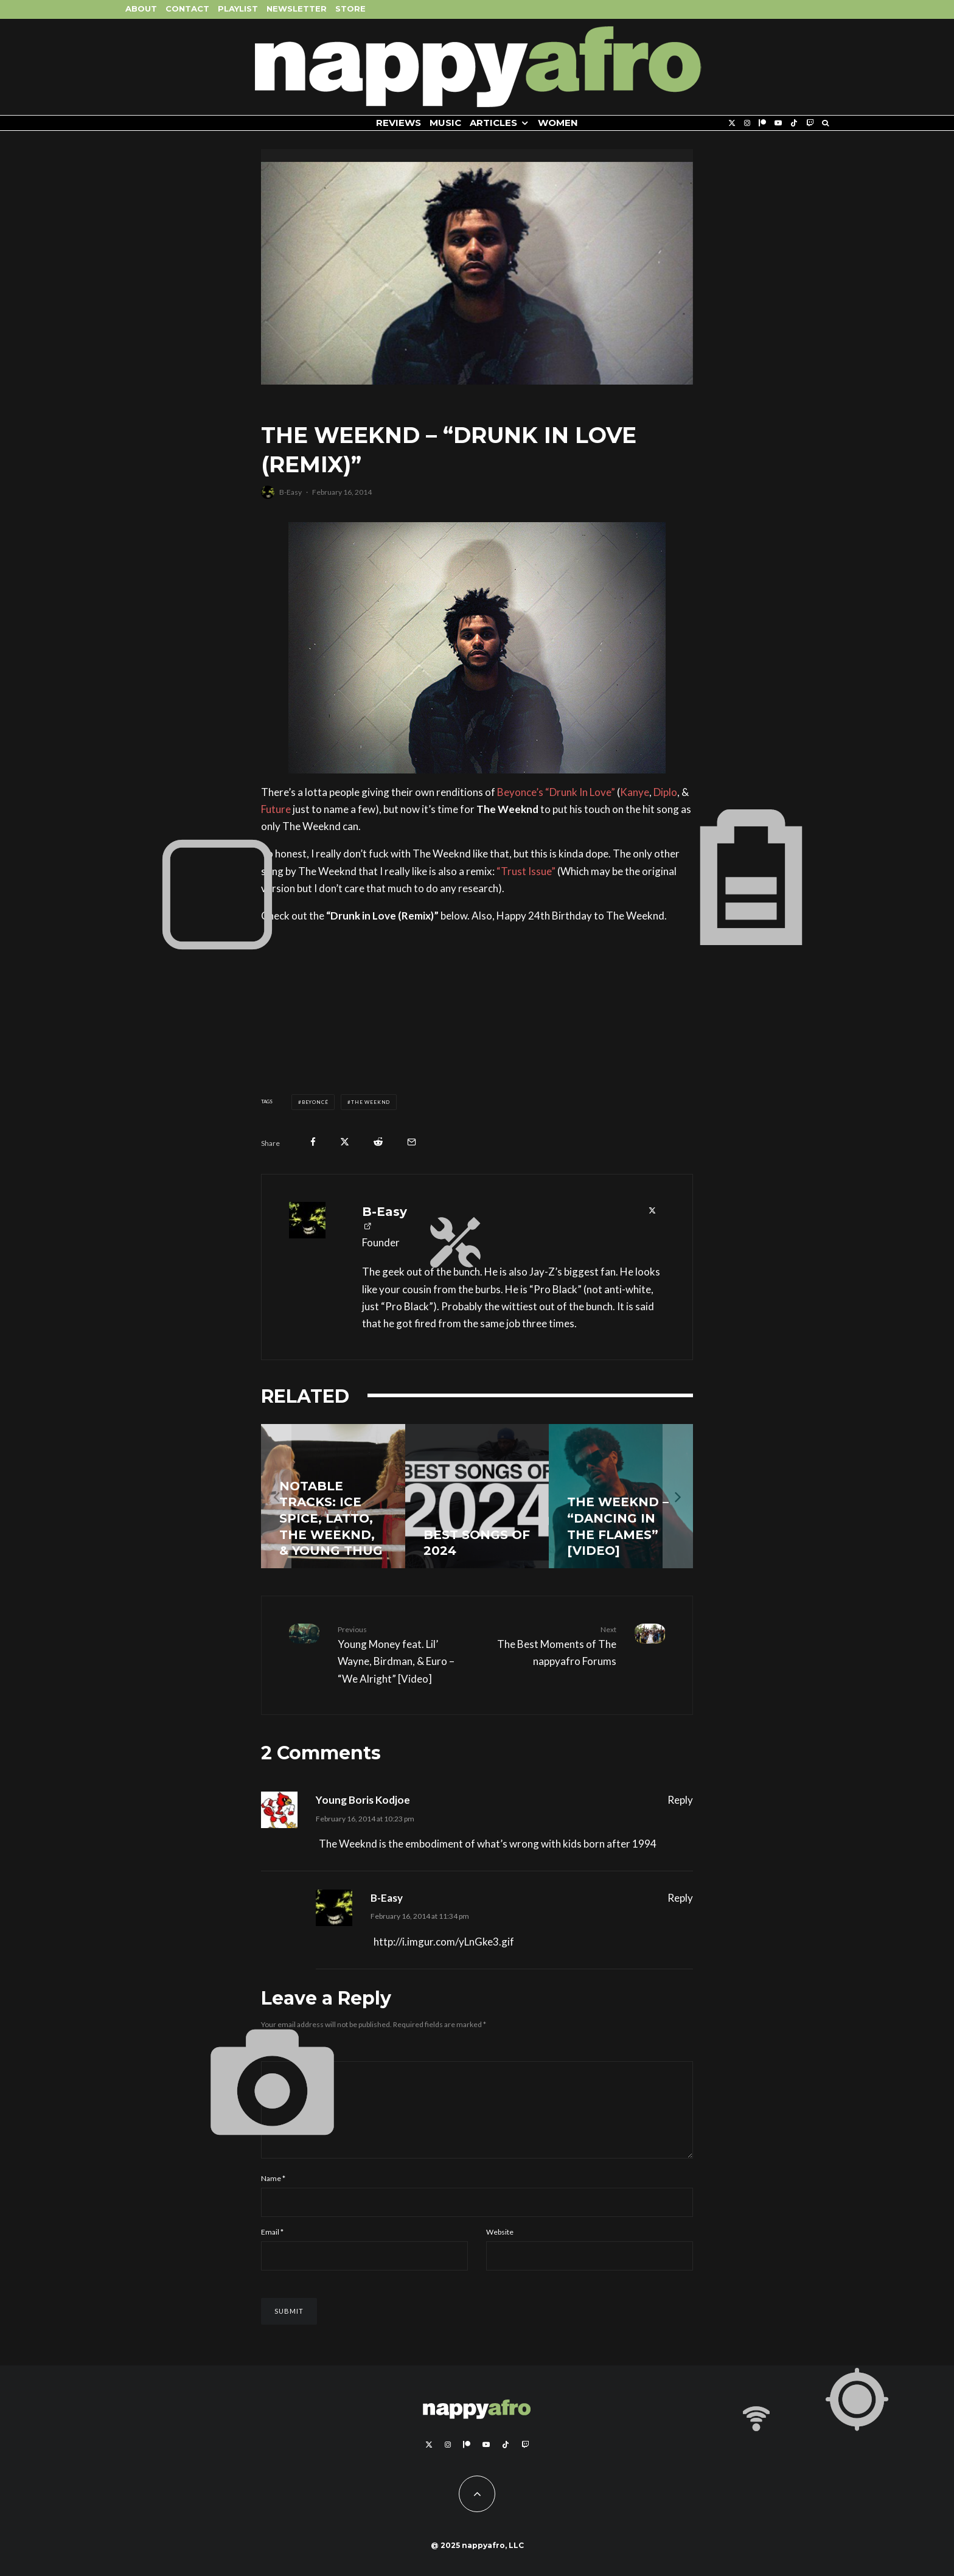  I want to click on access system settings and preferences, so click(455, 1242).